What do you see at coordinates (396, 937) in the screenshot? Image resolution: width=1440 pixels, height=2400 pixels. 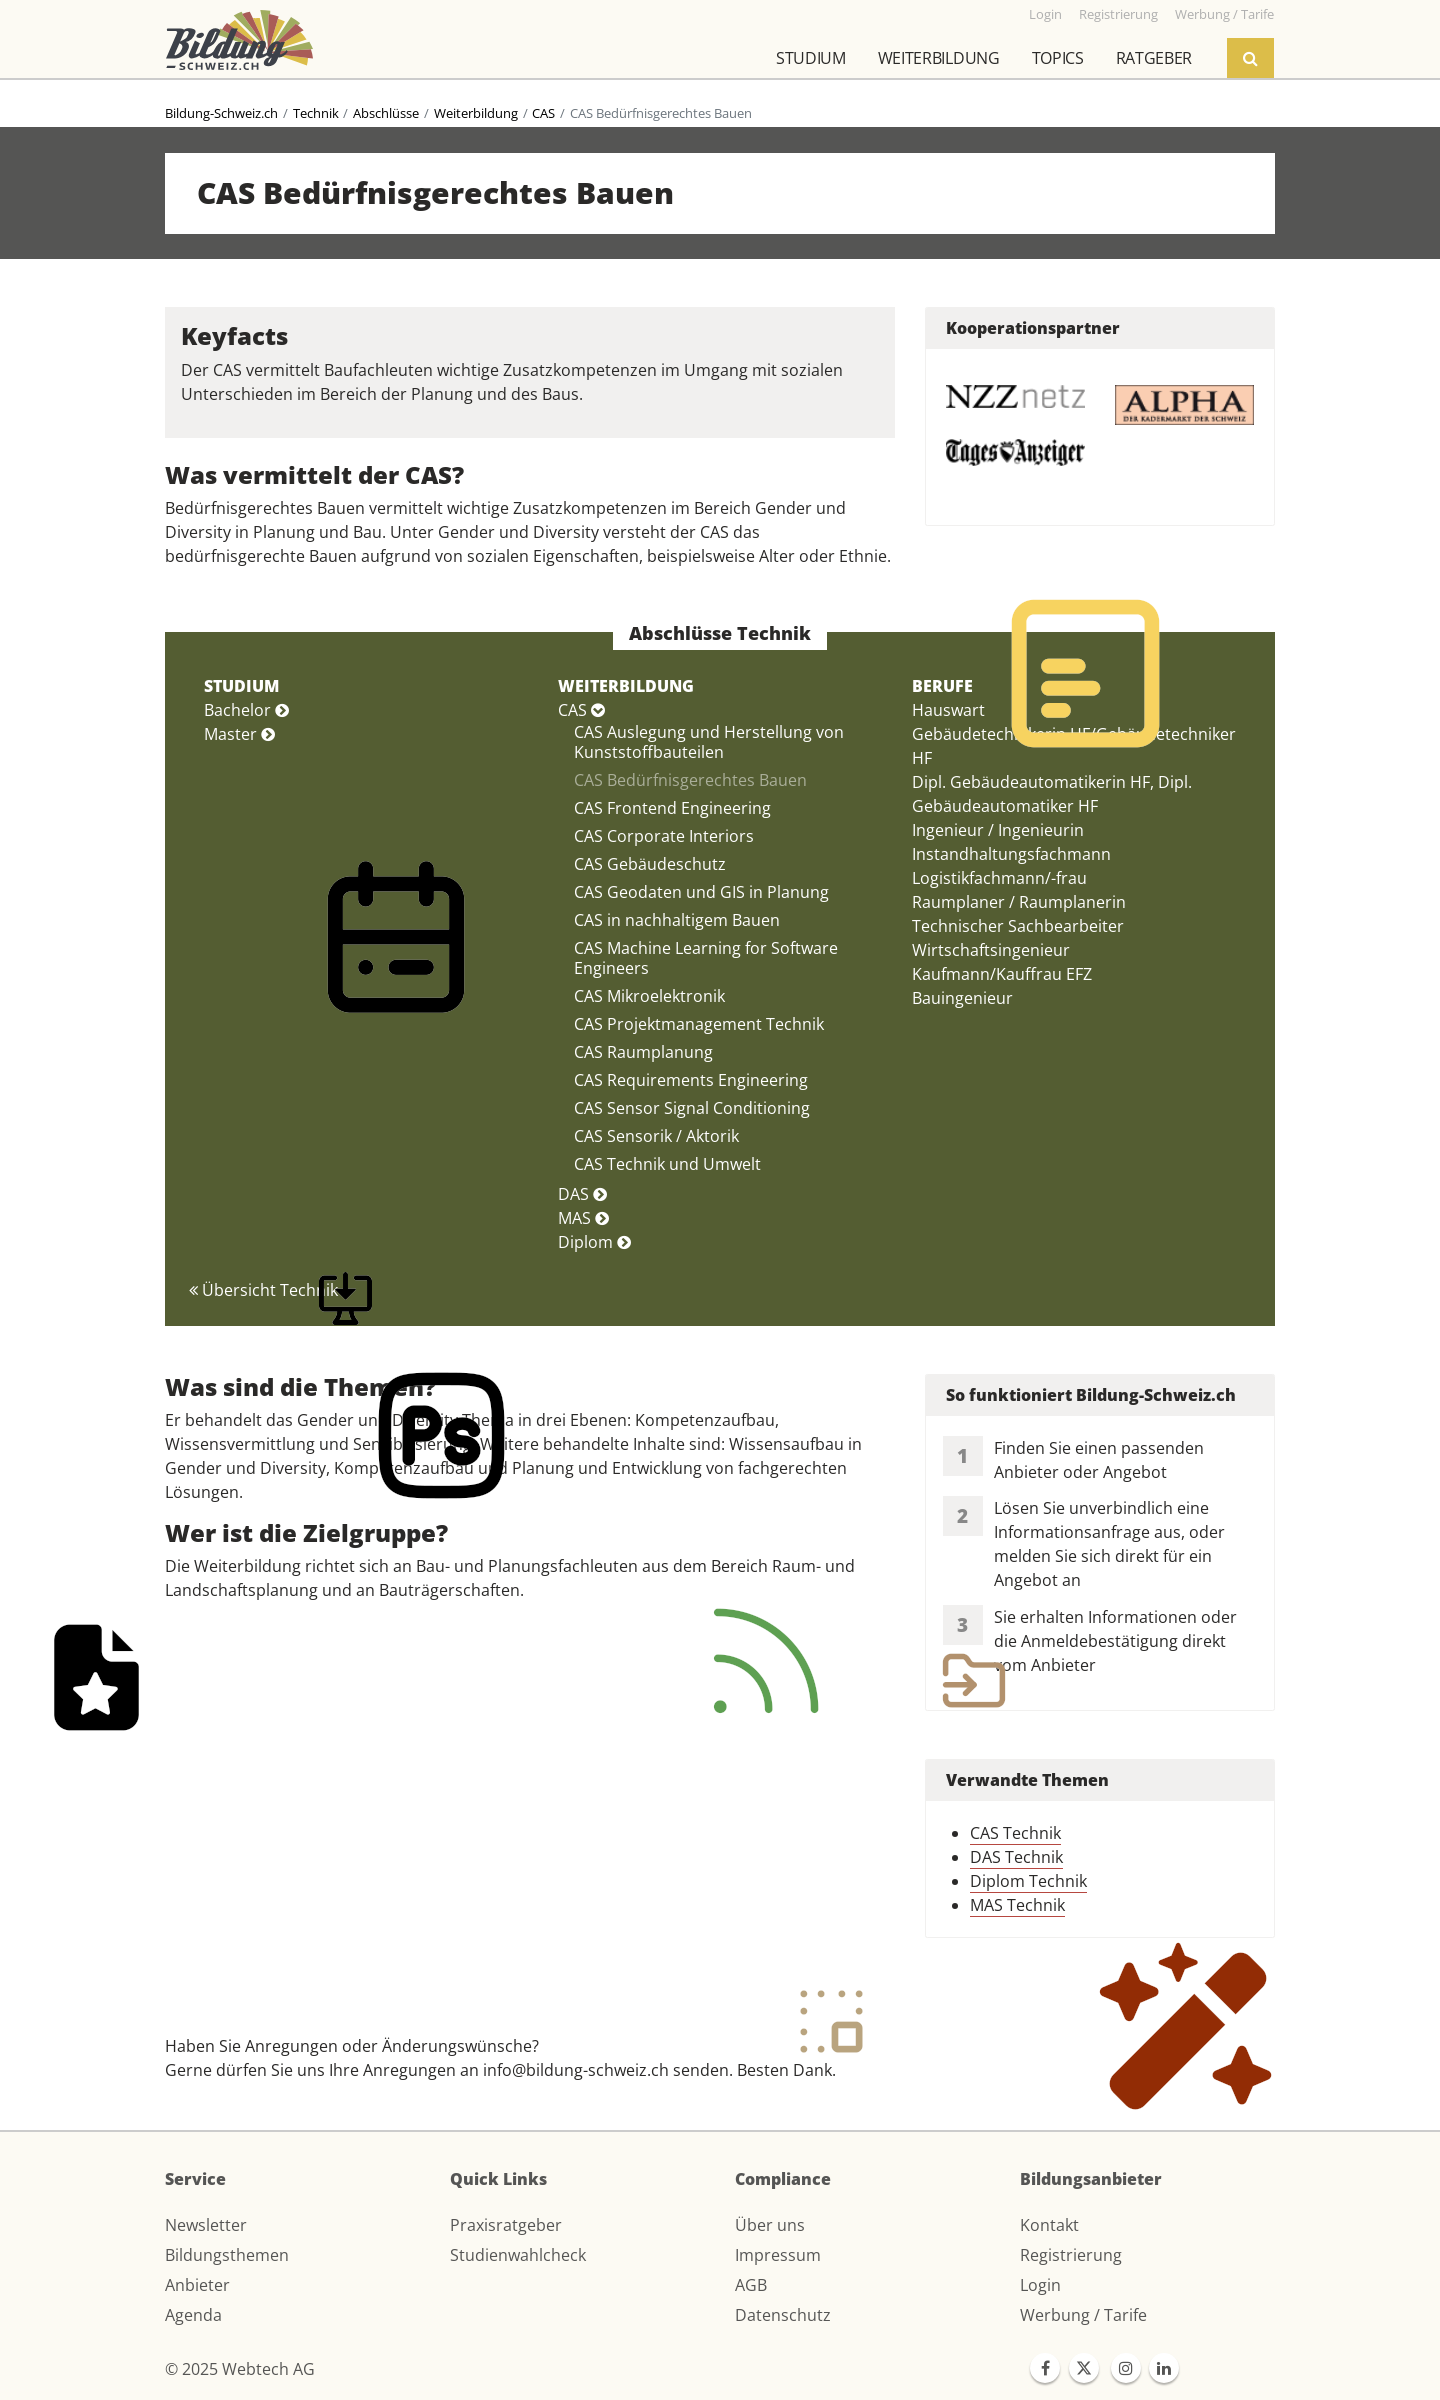 I see `open calendar or date picker` at bounding box center [396, 937].